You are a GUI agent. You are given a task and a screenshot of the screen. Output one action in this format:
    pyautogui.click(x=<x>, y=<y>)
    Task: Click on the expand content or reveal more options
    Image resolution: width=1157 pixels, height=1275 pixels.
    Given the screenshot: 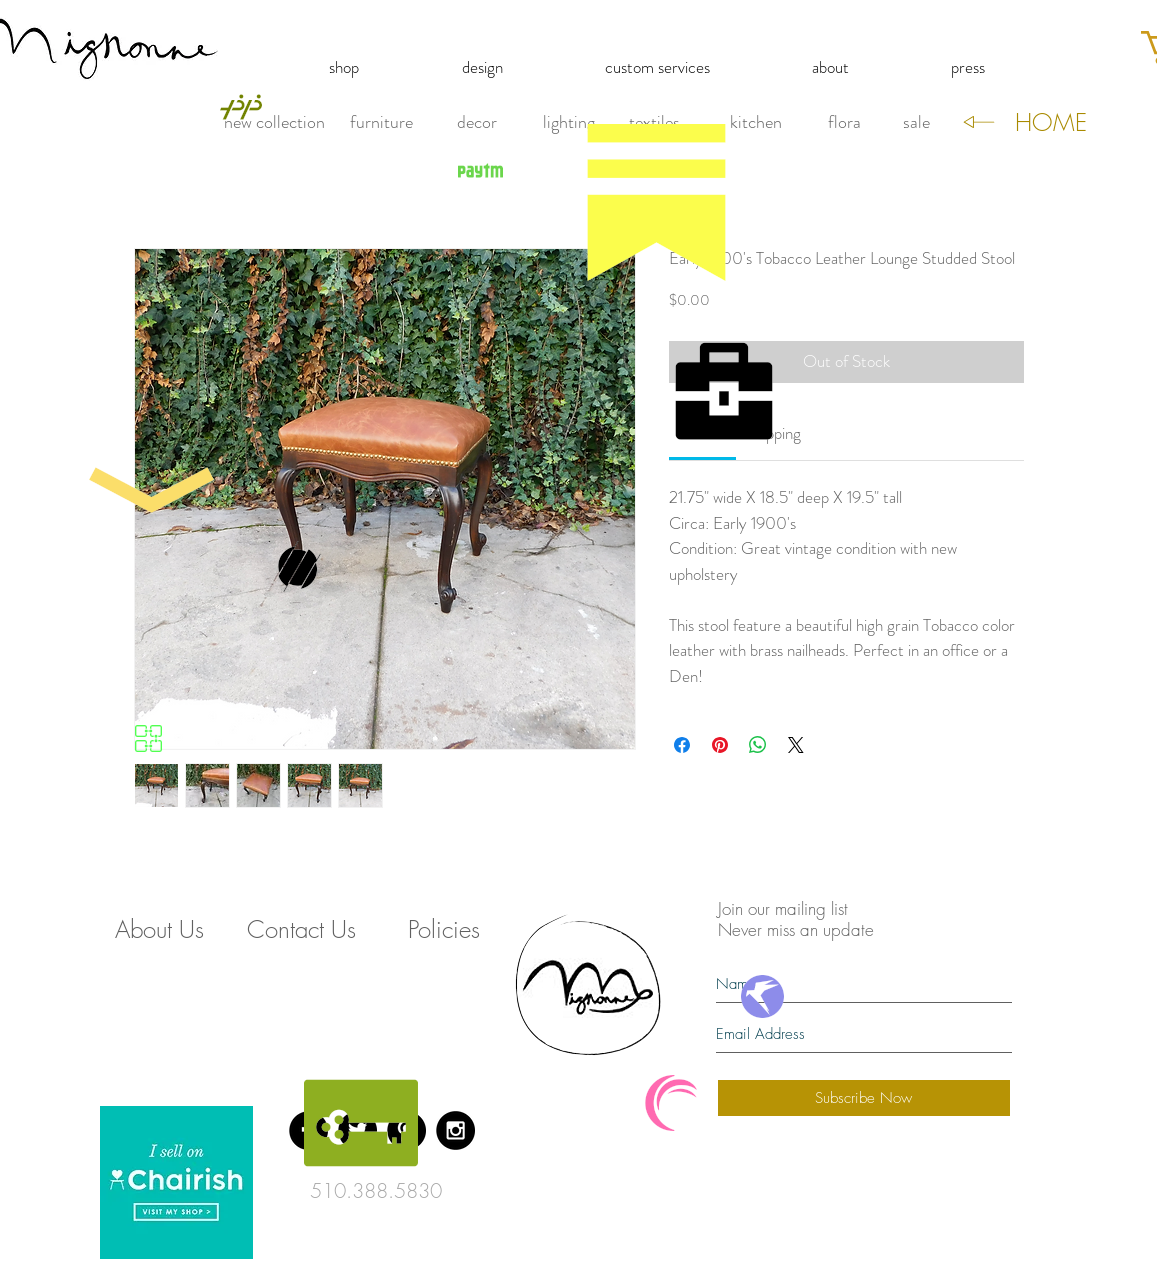 What is the action you would take?
    pyautogui.click(x=151, y=487)
    